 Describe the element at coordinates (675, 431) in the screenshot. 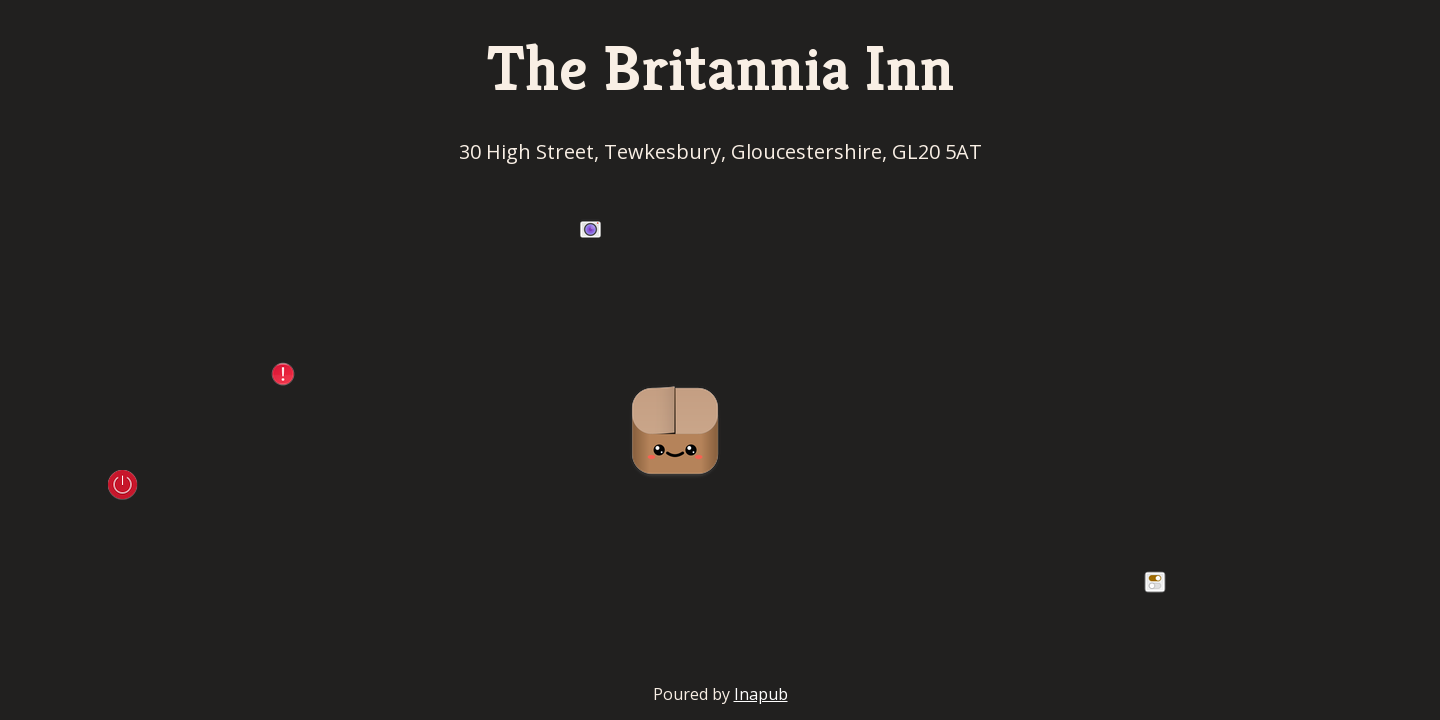

I see `open boxbuddy container management app` at that location.